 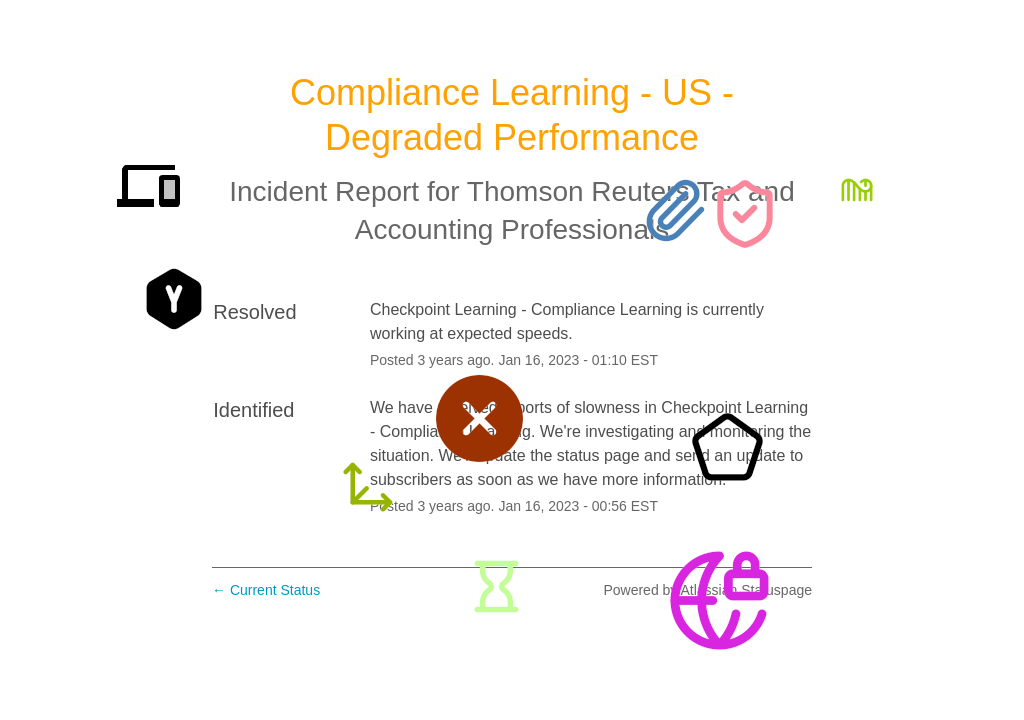 I want to click on indicates a process is in progress or loading, so click(x=496, y=586).